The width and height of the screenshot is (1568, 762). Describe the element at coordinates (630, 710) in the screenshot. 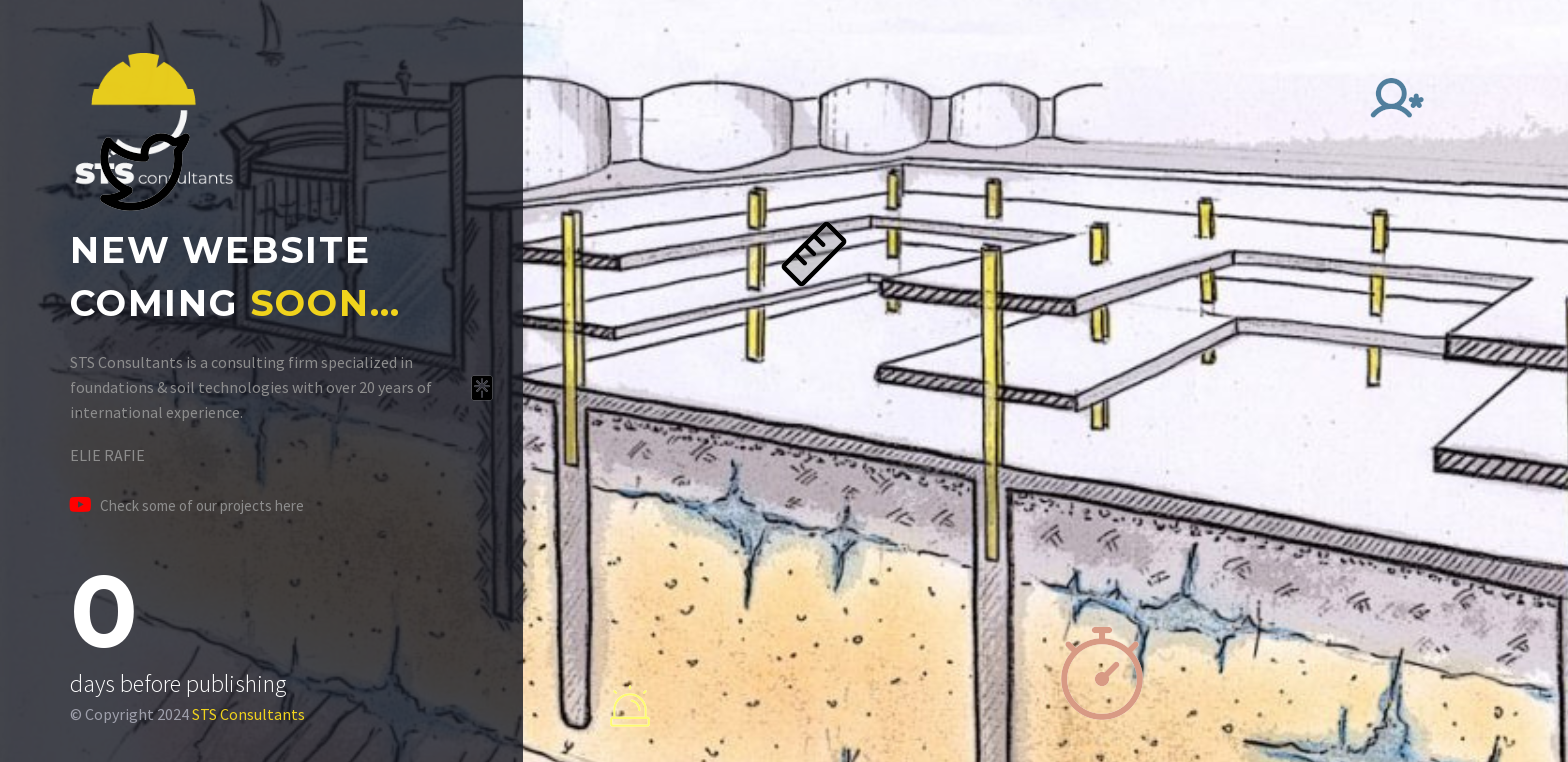

I see `emergency alert or warning notification` at that location.